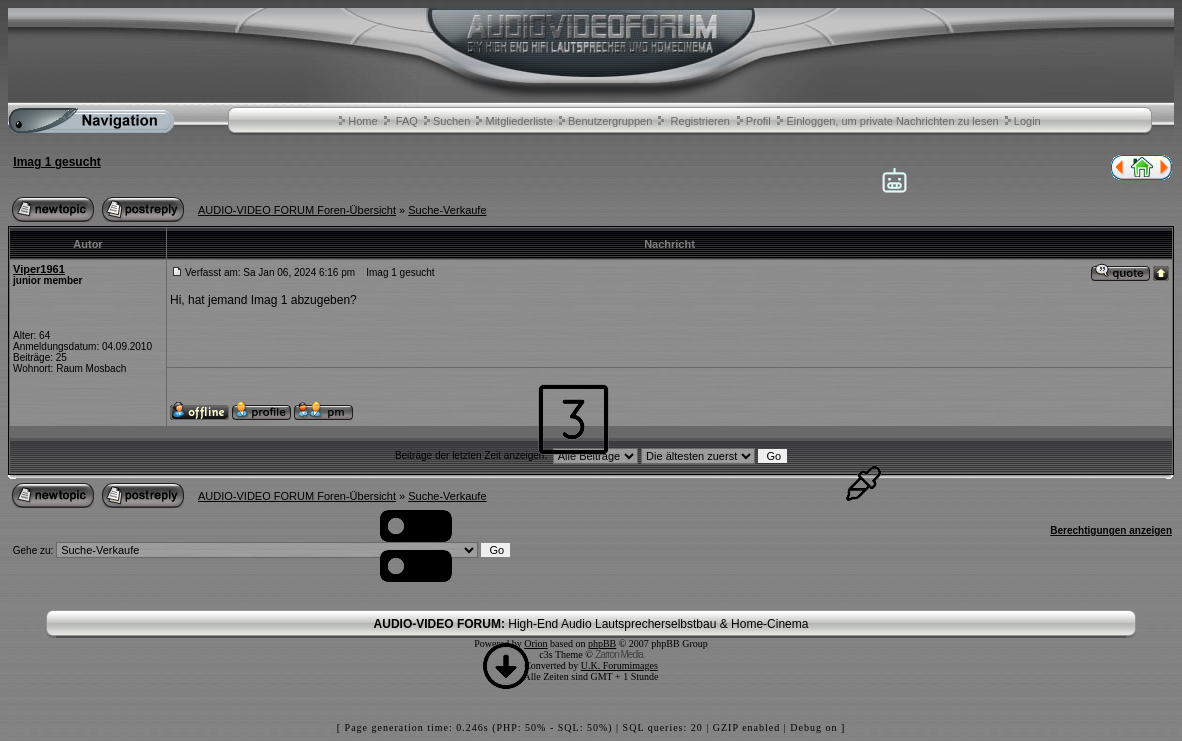 The width and height of the screenshot is (1182, 741). Describe the element at coordinates (863, 483) in the screenshot. I see `pick a color from the canvas` at that location.